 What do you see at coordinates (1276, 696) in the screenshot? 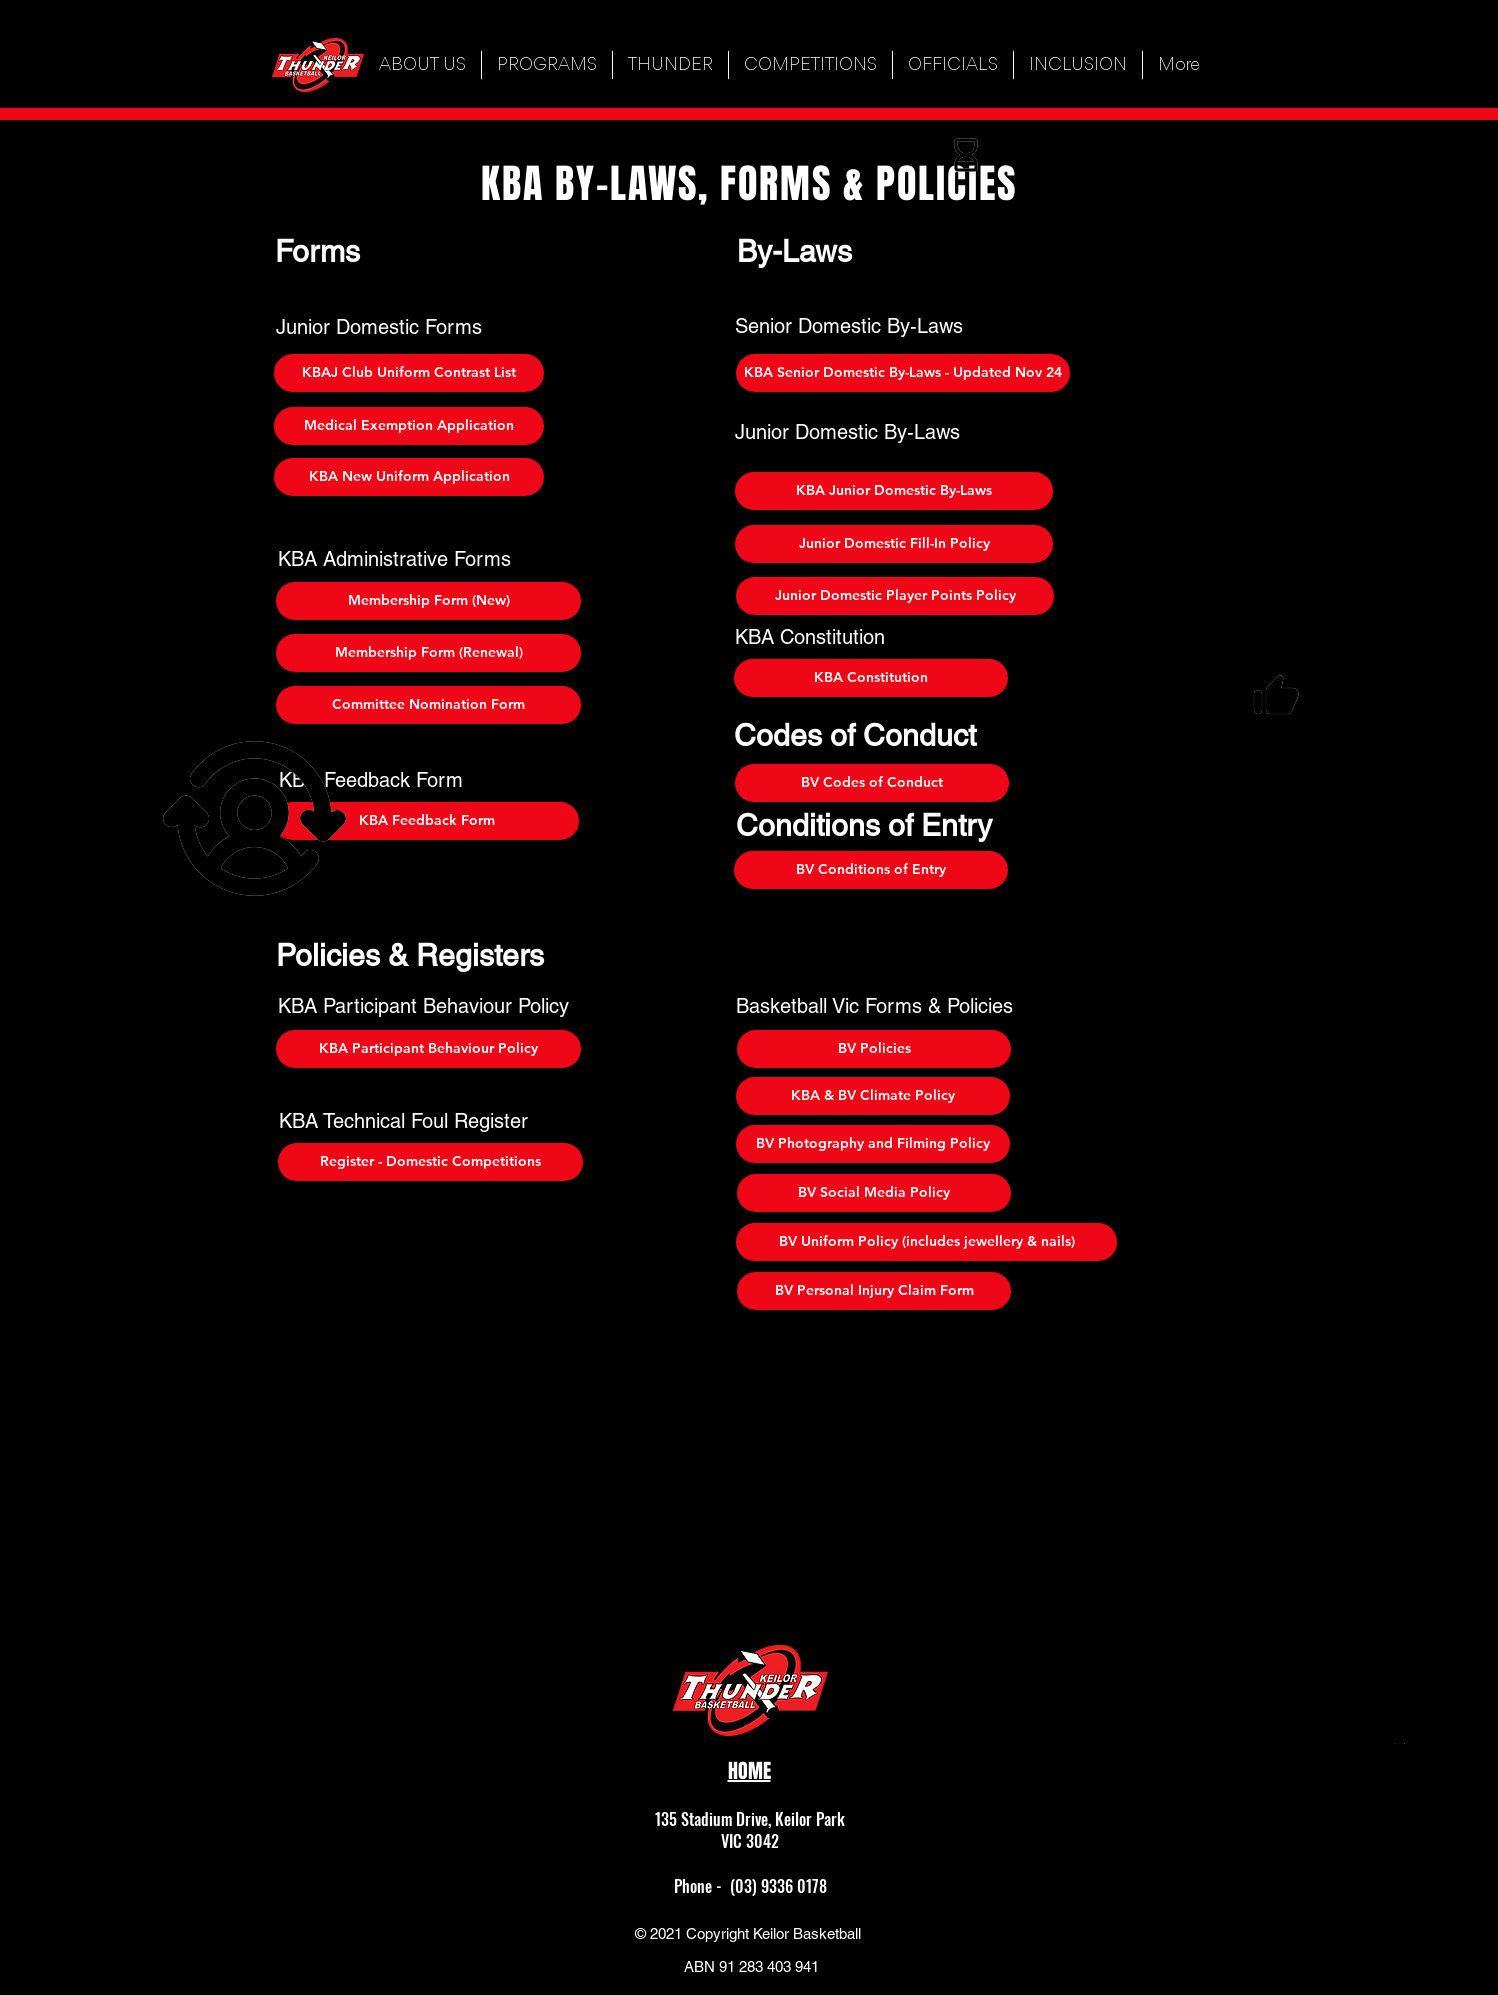
I see `like or upvote content` at bounding box center [1276, 696].